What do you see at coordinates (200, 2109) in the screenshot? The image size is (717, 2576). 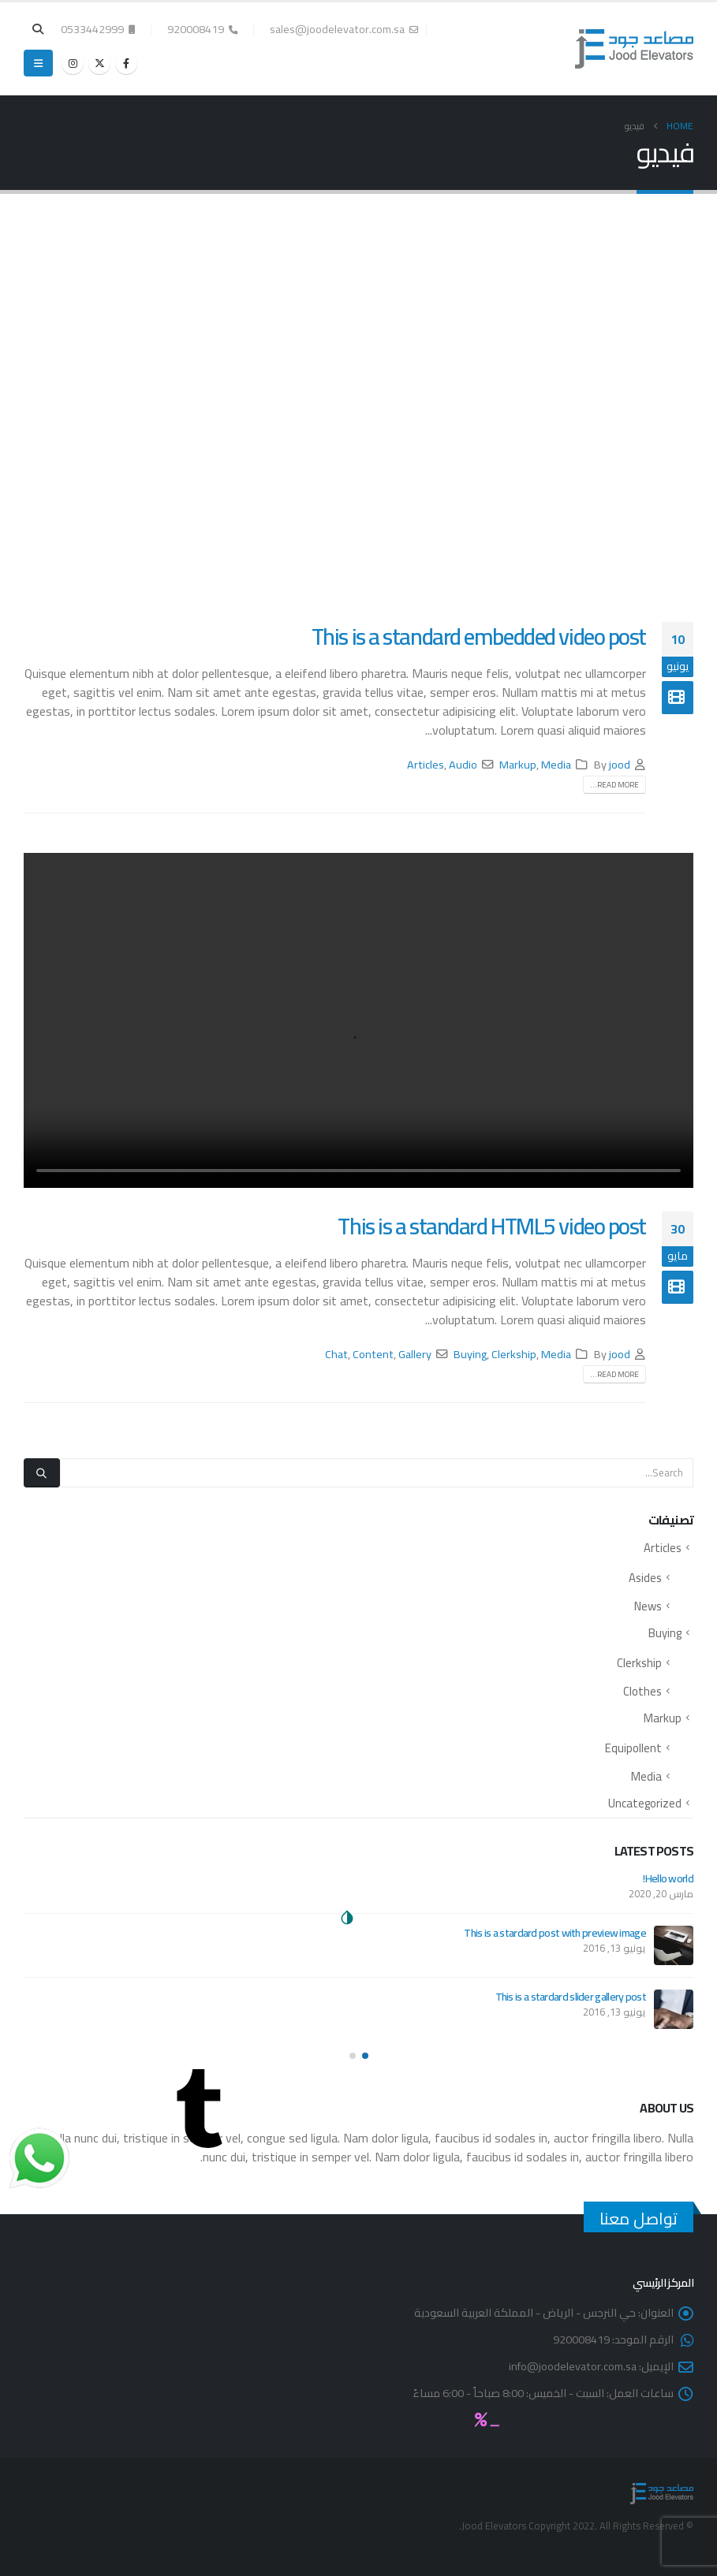 I see `open Tumblr app` at bounding box center [200, 2109].